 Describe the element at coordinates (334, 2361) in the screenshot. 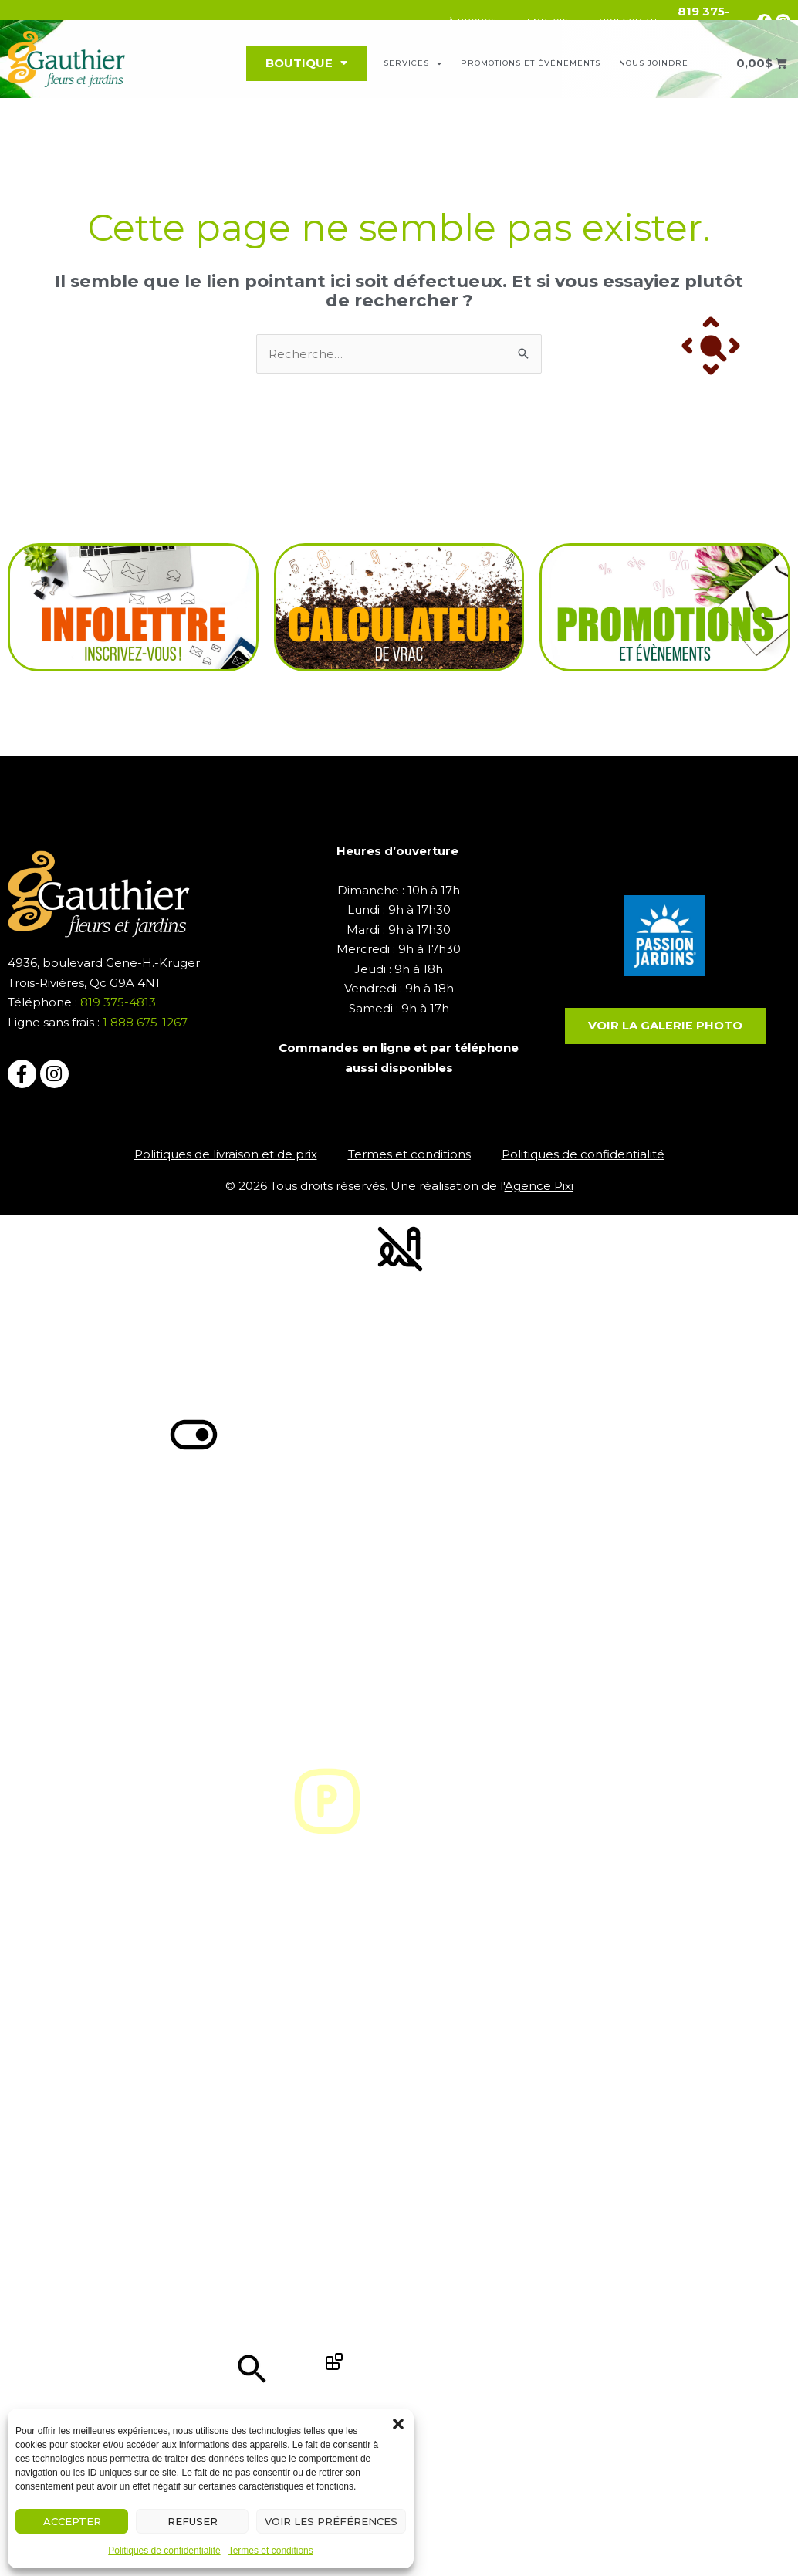

I see `access modular components or blocks` at that location.